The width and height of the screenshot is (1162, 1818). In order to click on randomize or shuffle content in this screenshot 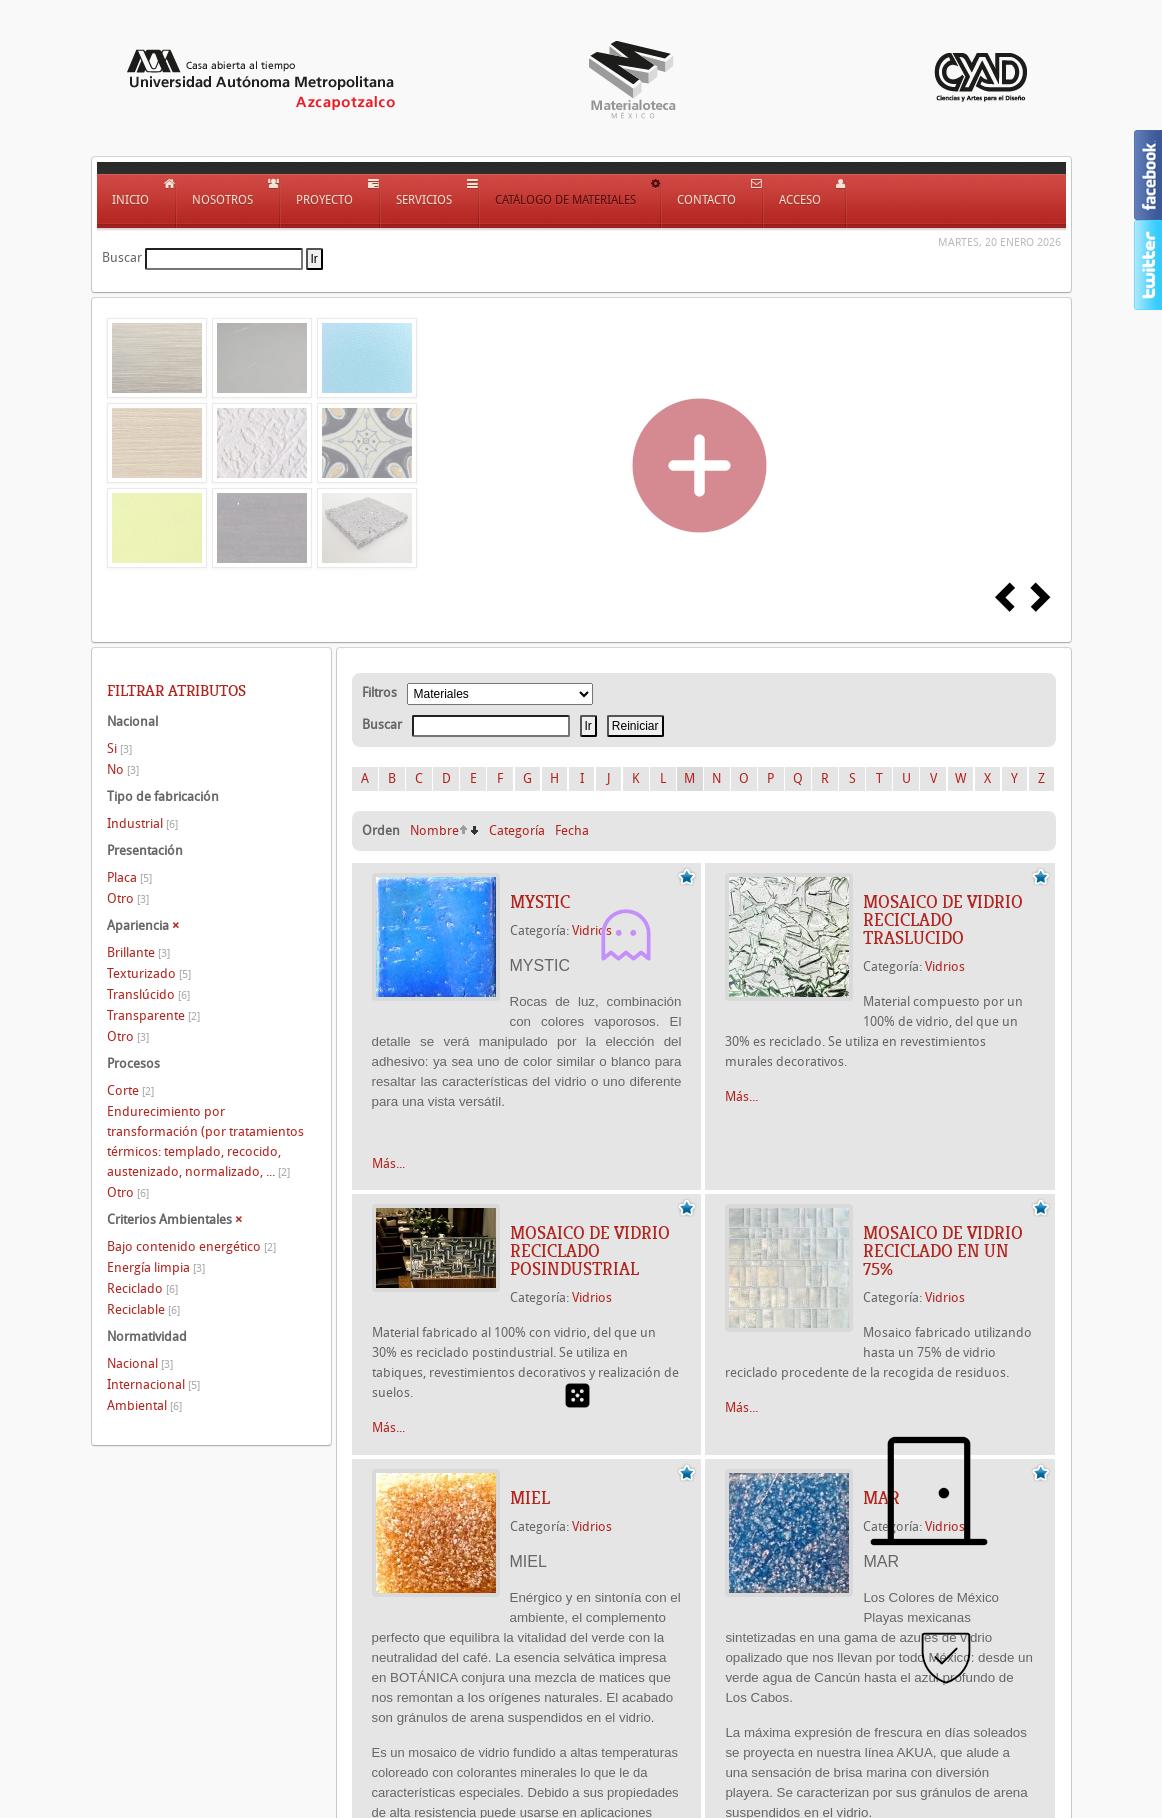, I will do `click(577, 1395)`.